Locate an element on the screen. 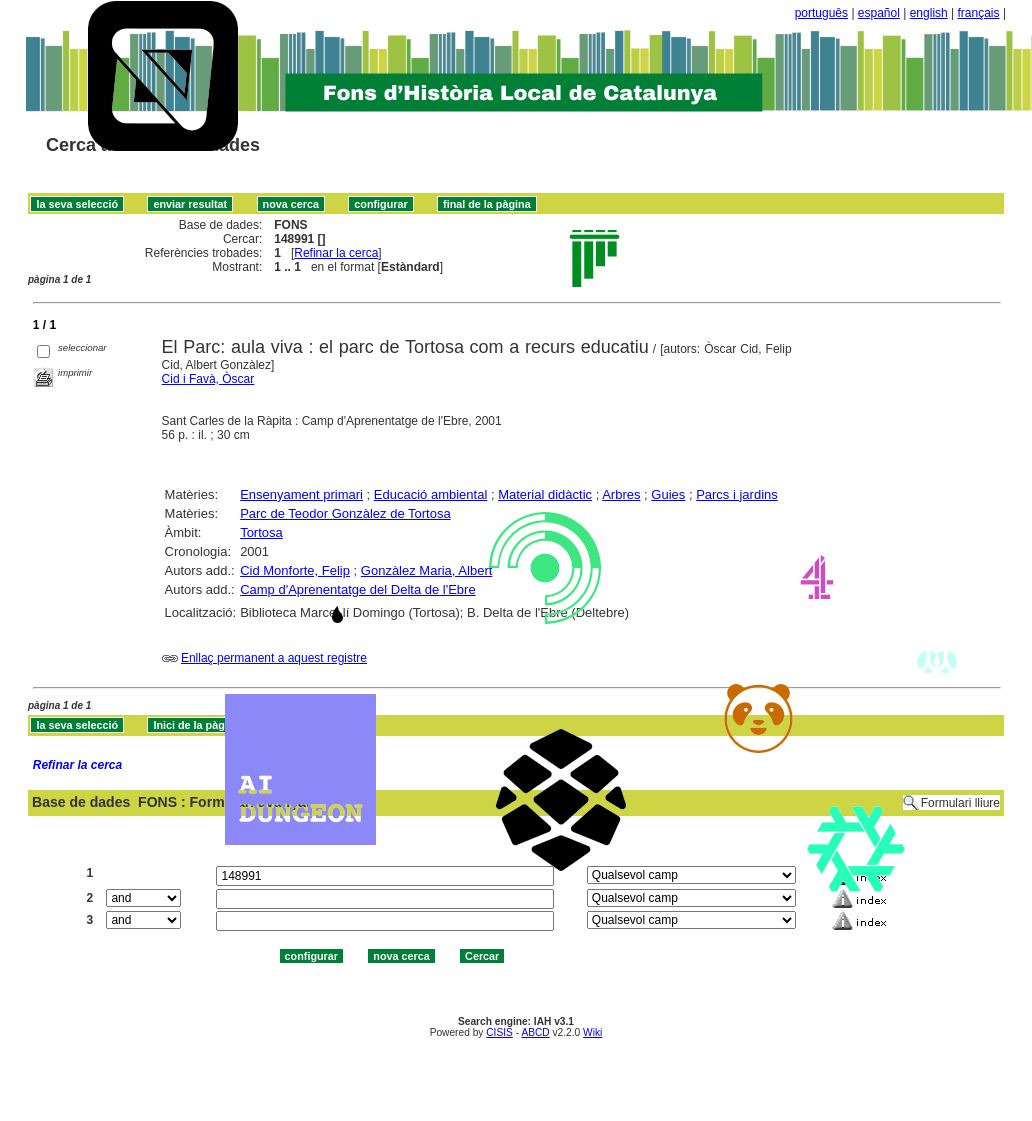 The height and width of the screenshot is (1121, 1032). link to Renren social network profile is located at coordinates (937, 662).